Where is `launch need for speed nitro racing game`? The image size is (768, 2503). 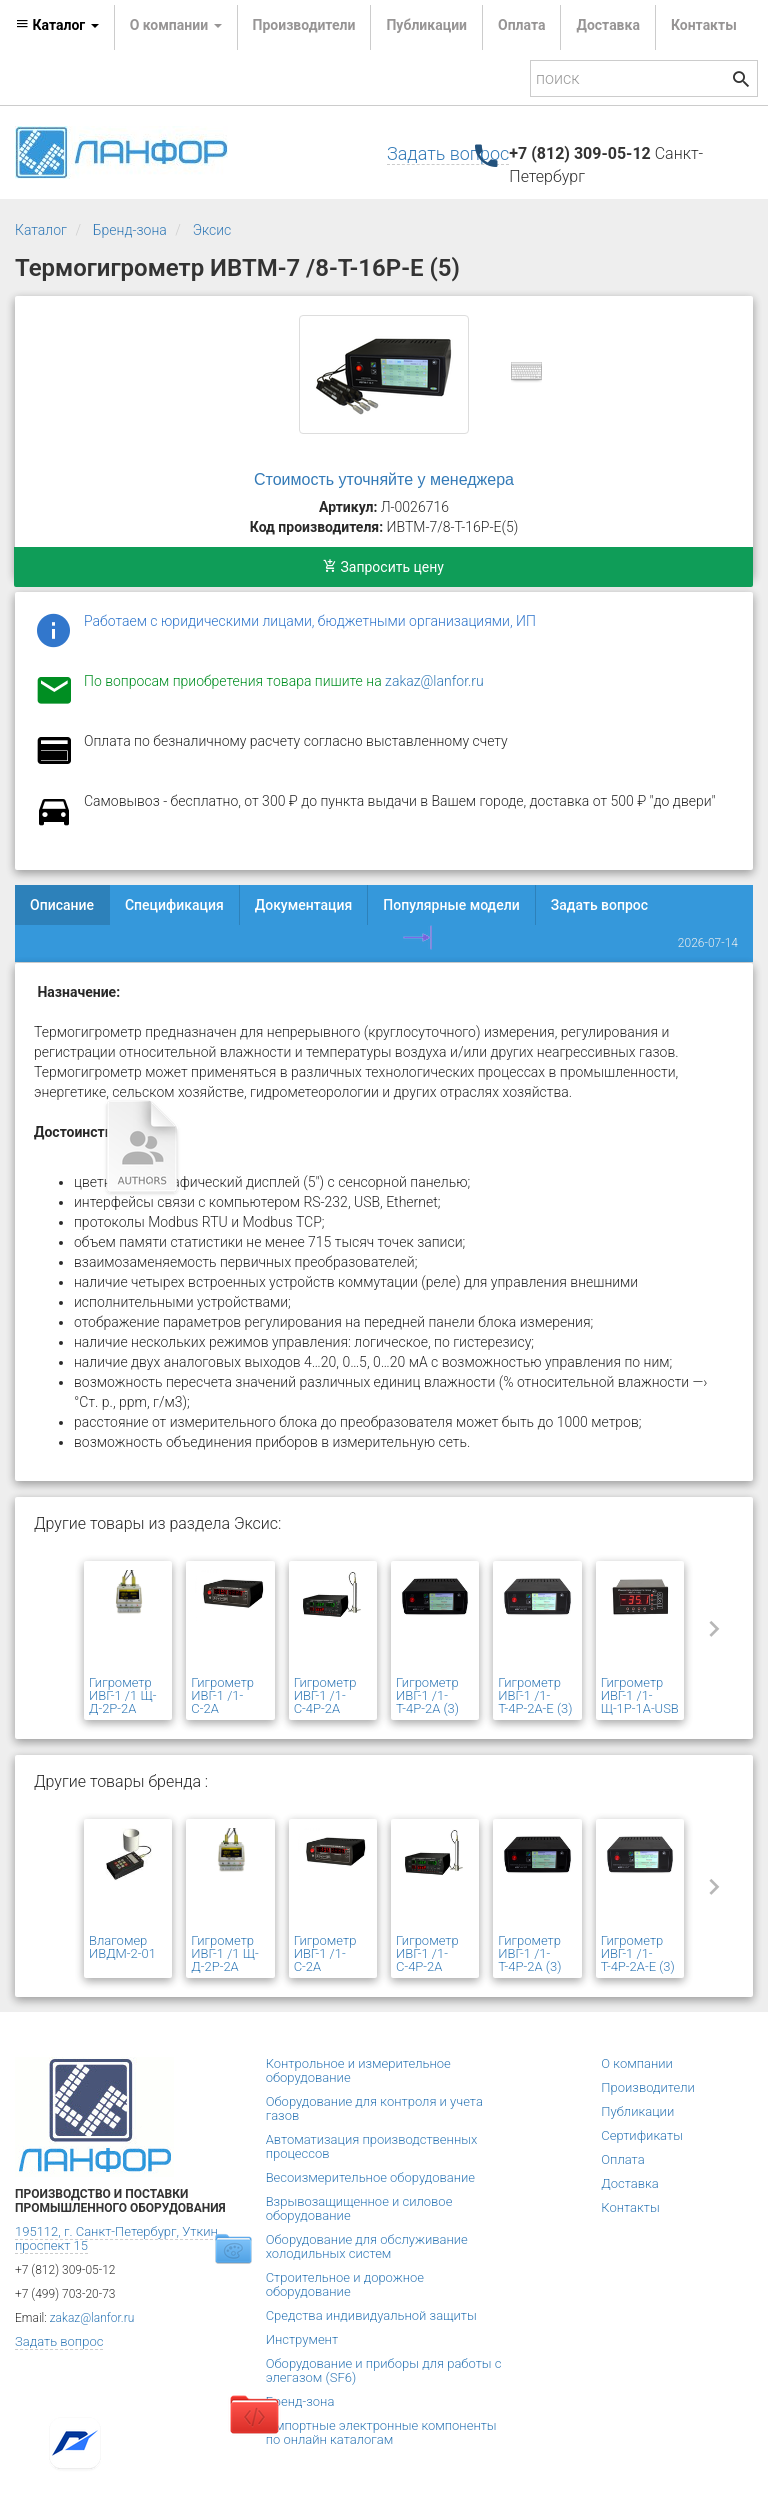 launch need for speed nitro racing game is located at coordinates (75, 2443).